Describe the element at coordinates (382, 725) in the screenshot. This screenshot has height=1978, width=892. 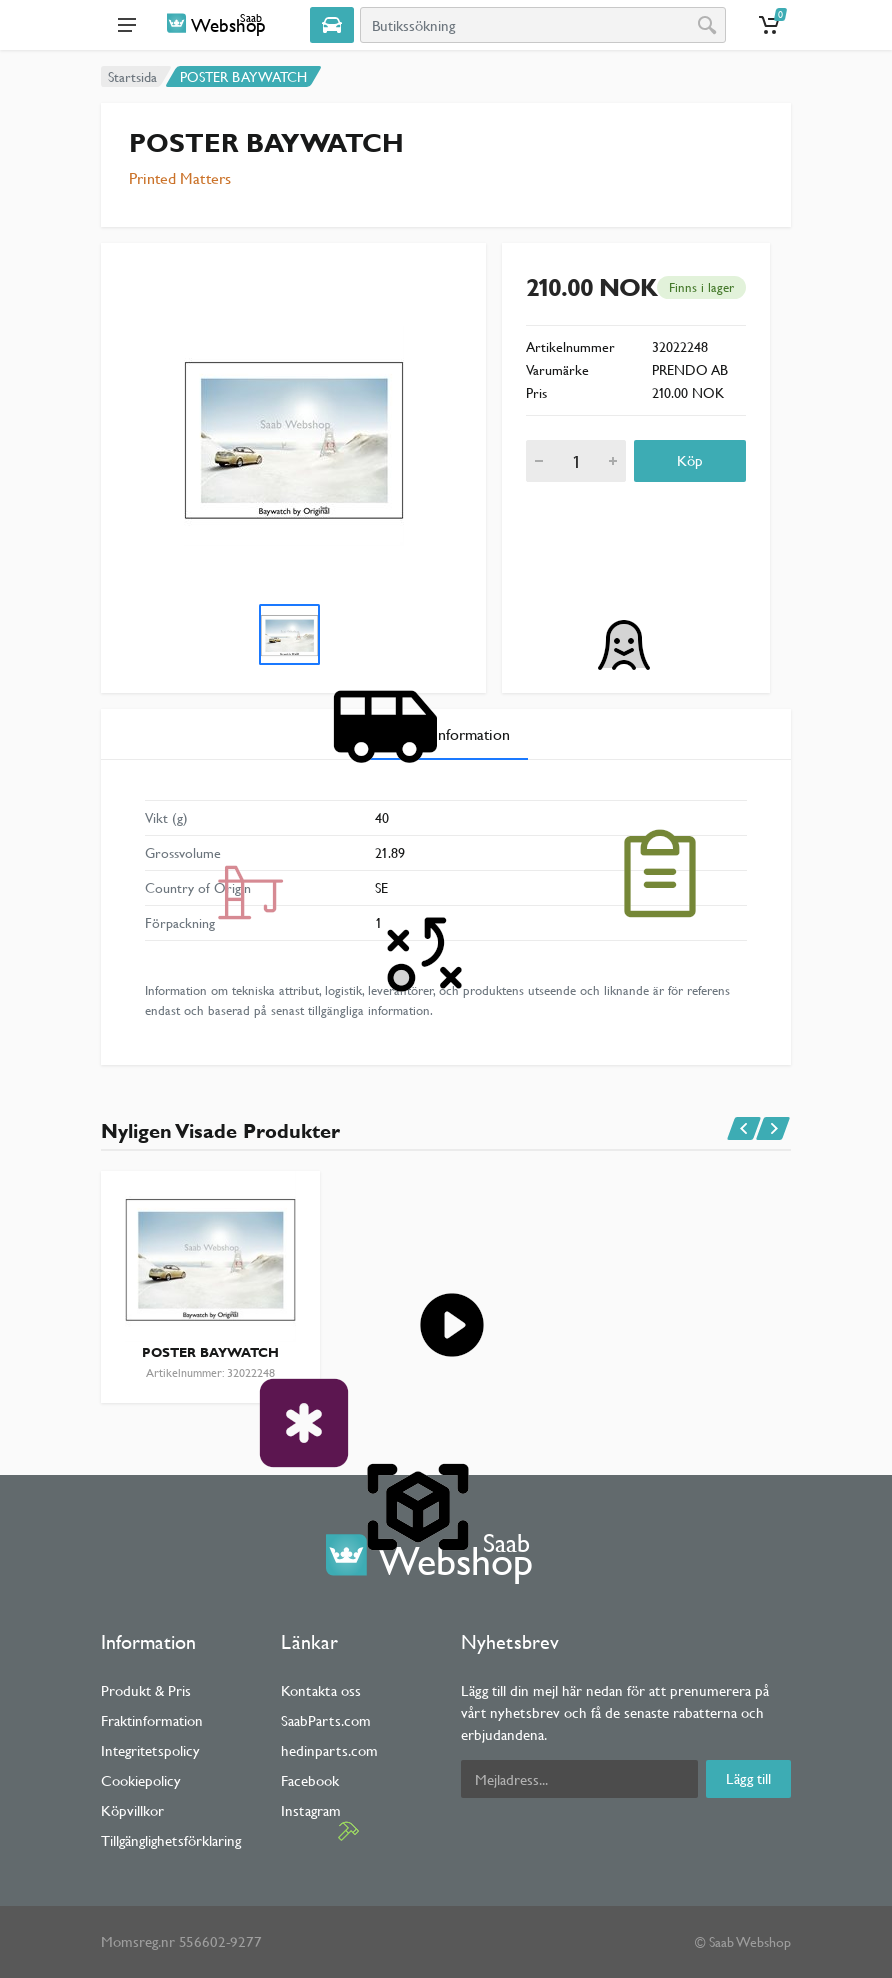
I see `track delivery or shipping status` at that location.